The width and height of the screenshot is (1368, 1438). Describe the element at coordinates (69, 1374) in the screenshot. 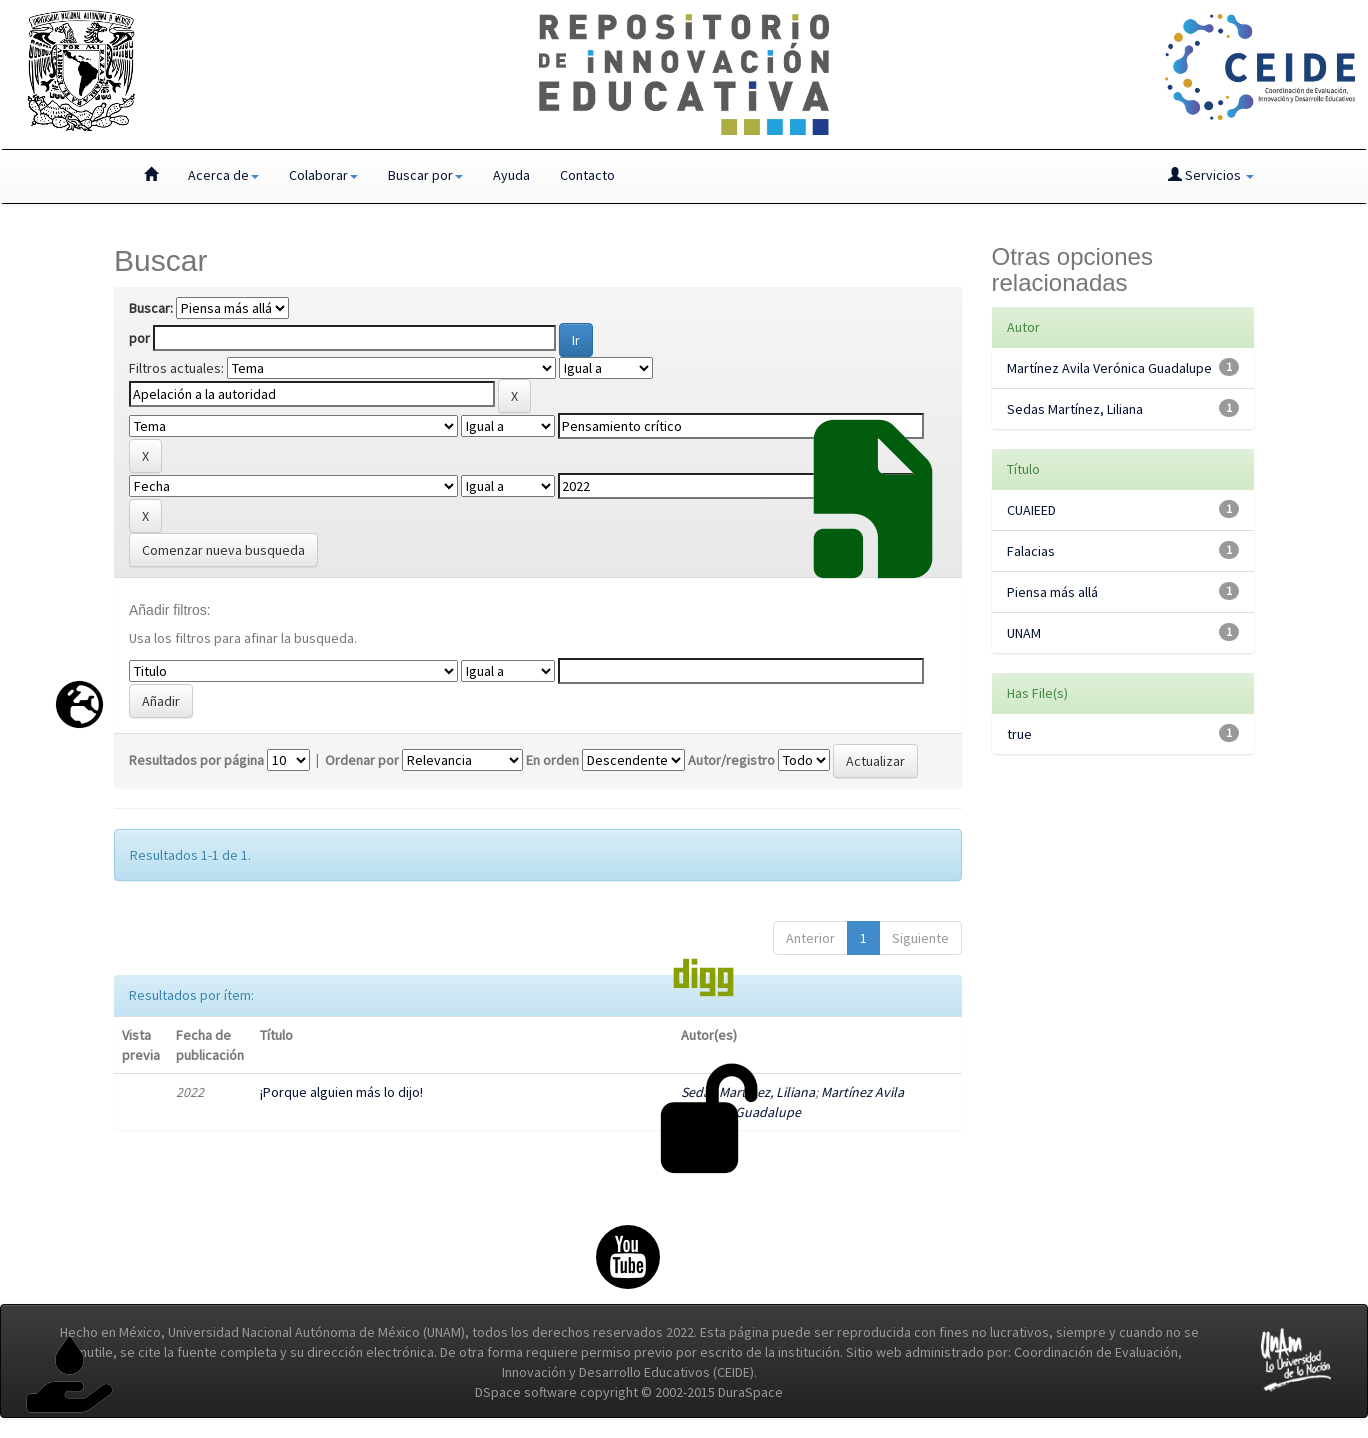

I see `access water conservation settings` at that location.